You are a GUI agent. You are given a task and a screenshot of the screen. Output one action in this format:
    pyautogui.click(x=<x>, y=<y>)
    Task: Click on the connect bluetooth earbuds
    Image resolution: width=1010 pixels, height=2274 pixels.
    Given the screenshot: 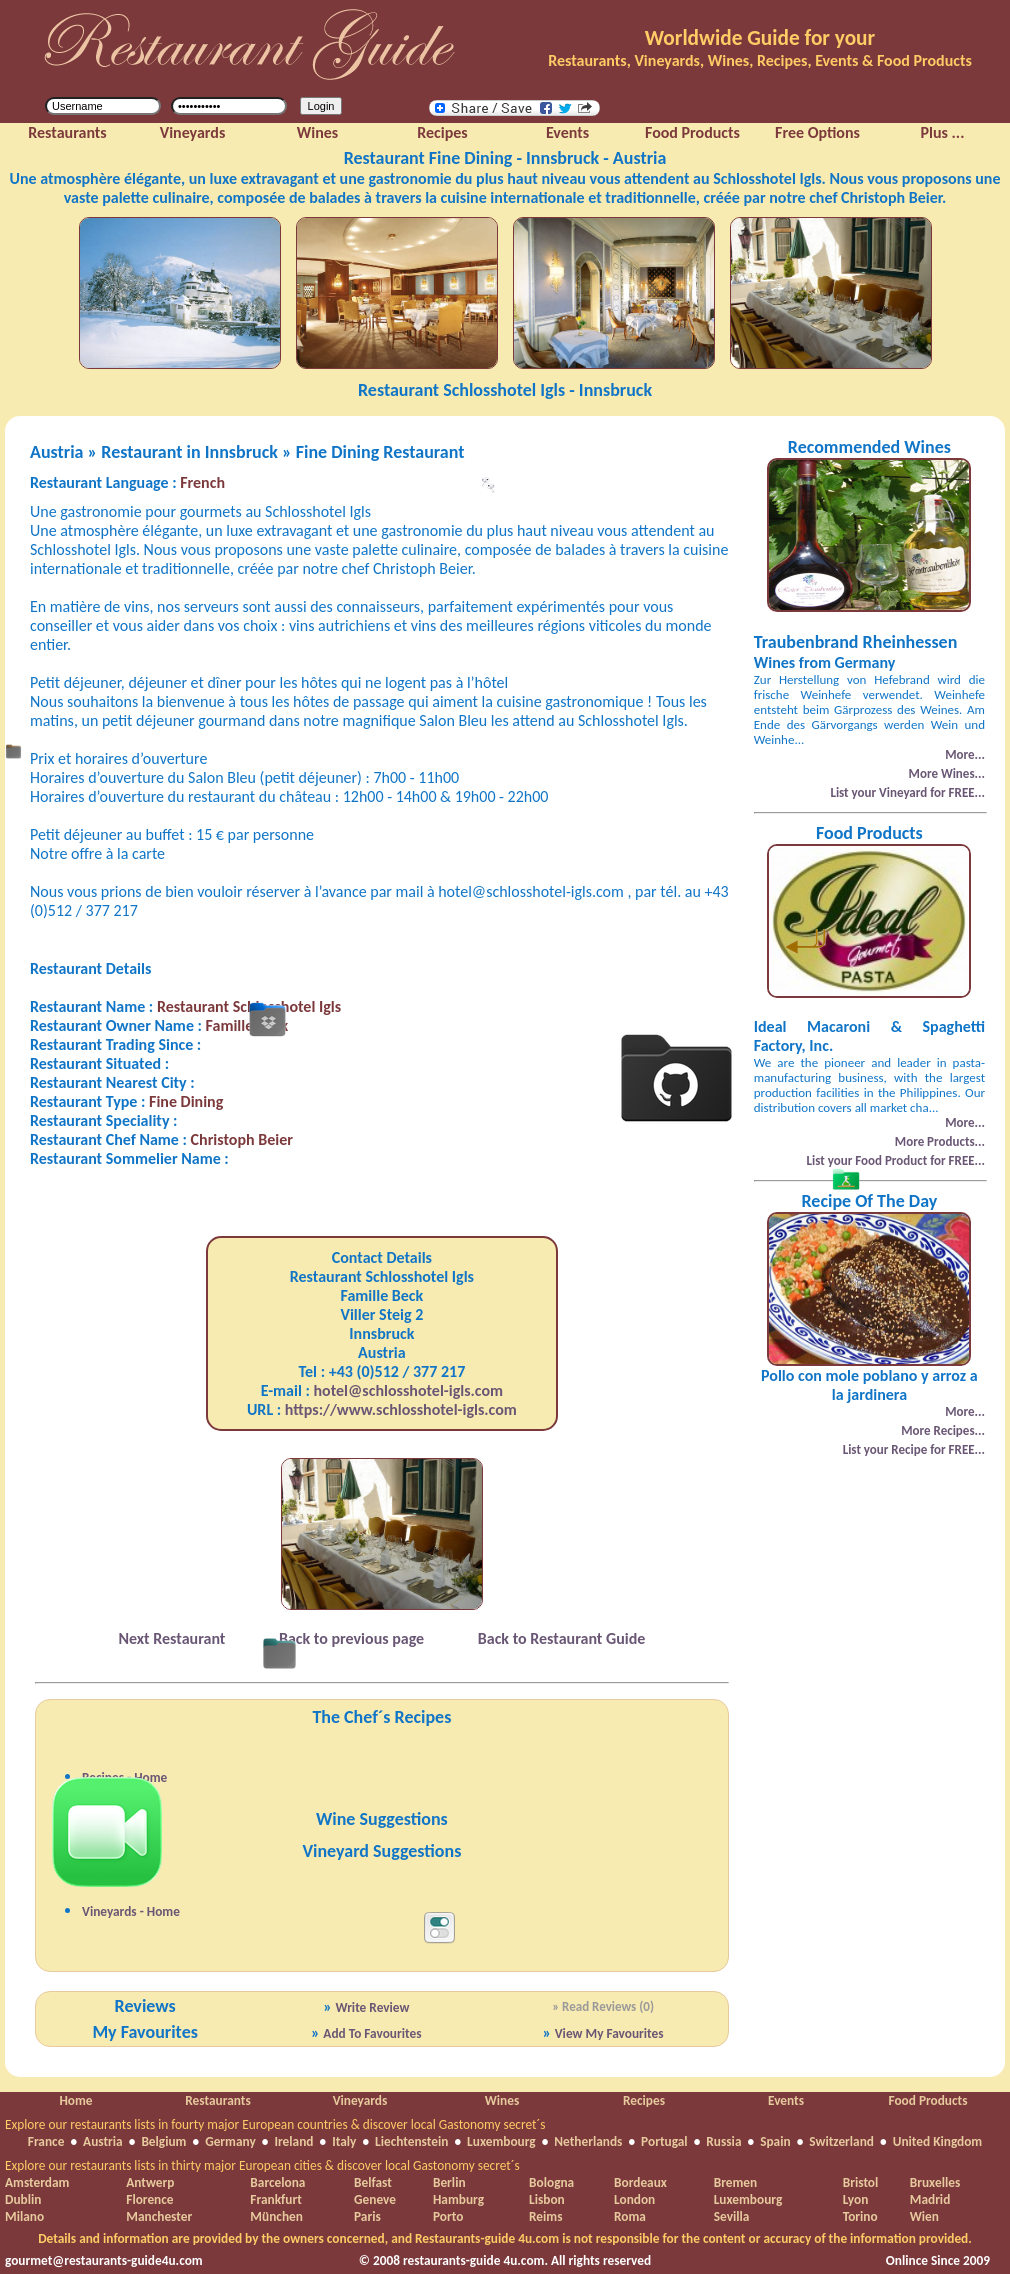 What is the action you would take?
    pyautogui.click(x=488, y=485)
    